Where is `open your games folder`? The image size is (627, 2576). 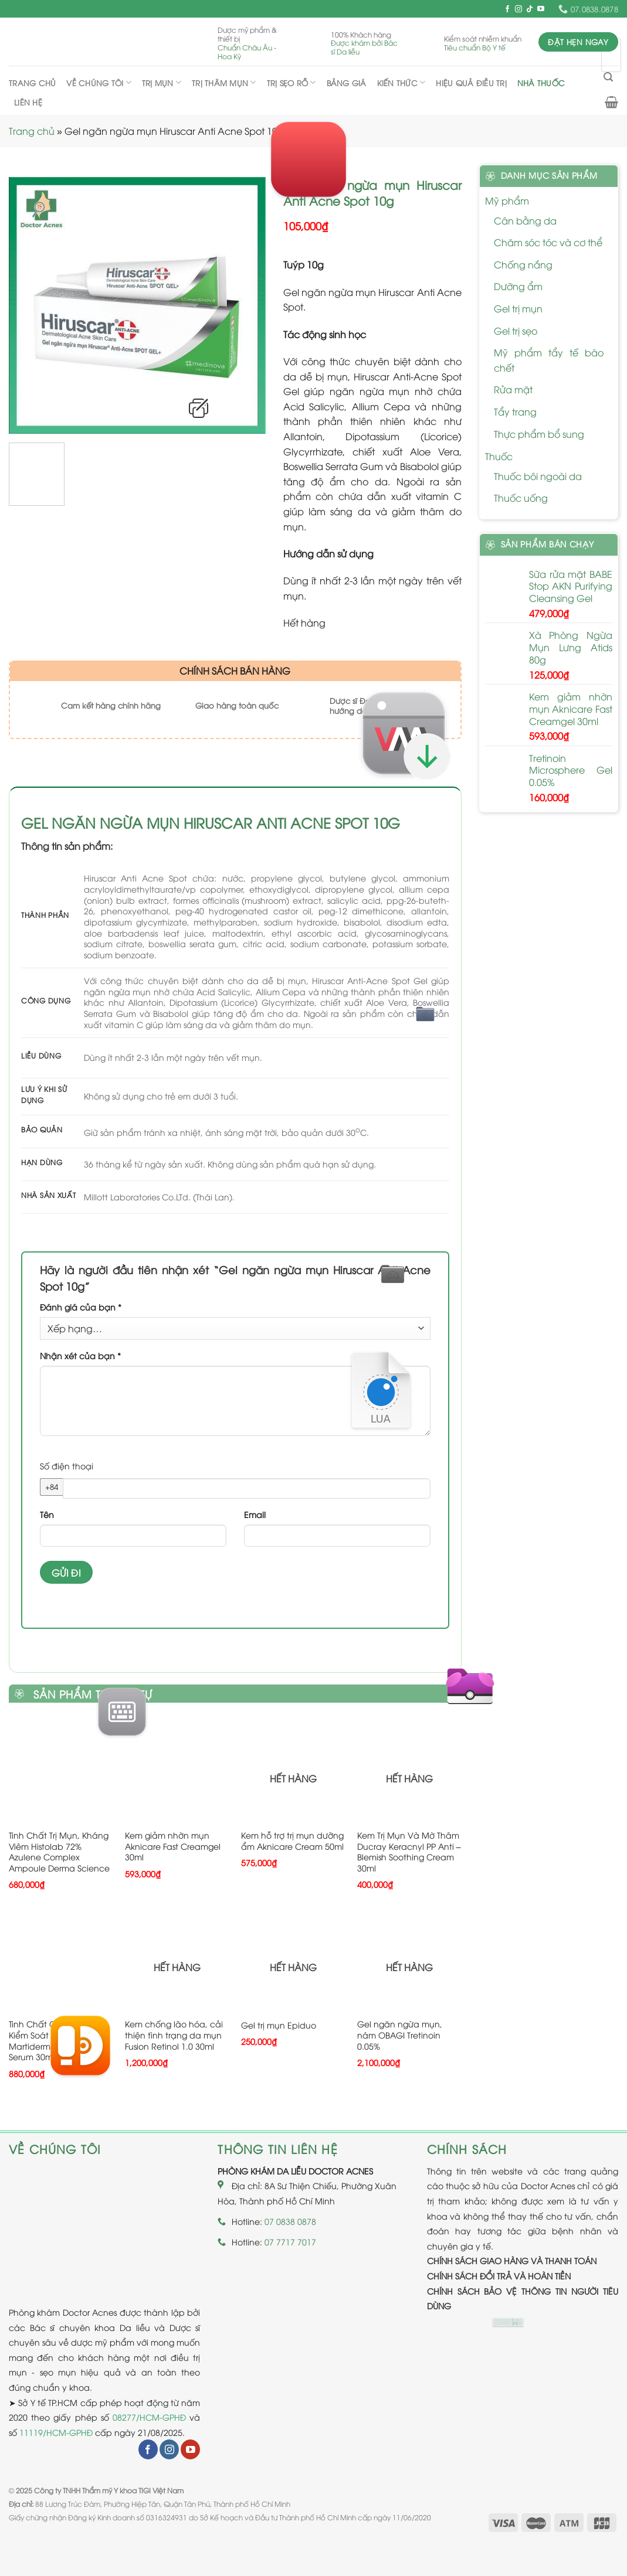 open your games folder is located at coordinates (392, 1274).